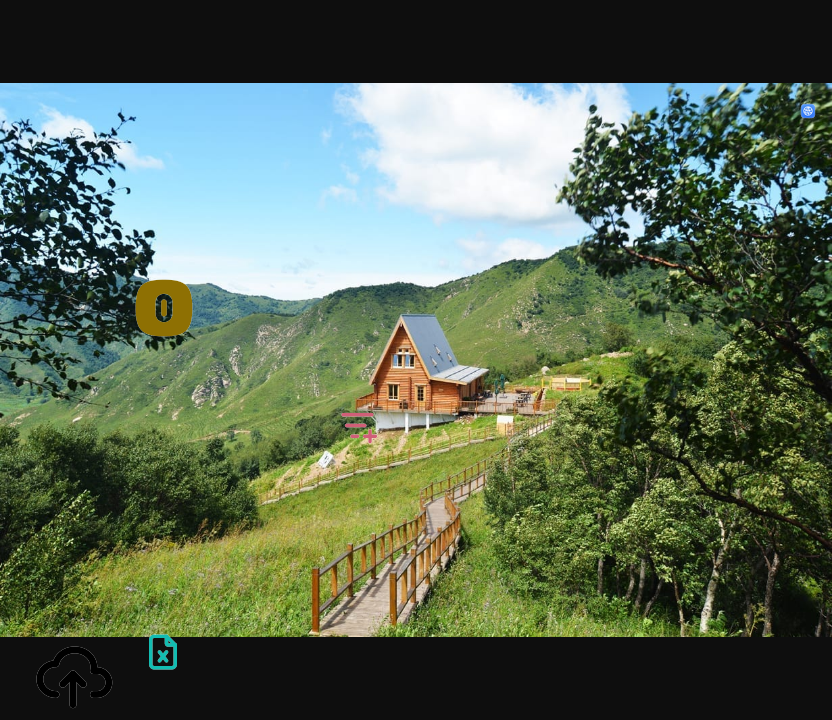 This screenshot has width=832, height=720. I want to click on indicates zero items or notifications, so click(164, 308).